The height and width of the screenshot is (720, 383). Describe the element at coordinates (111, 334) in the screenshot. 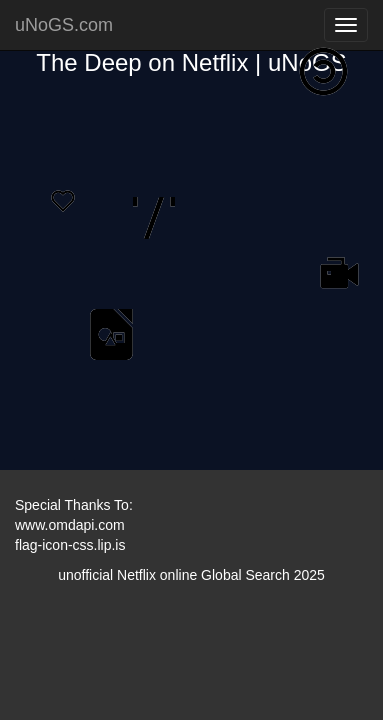

I see `open LibreOffice Draw application` at that location.